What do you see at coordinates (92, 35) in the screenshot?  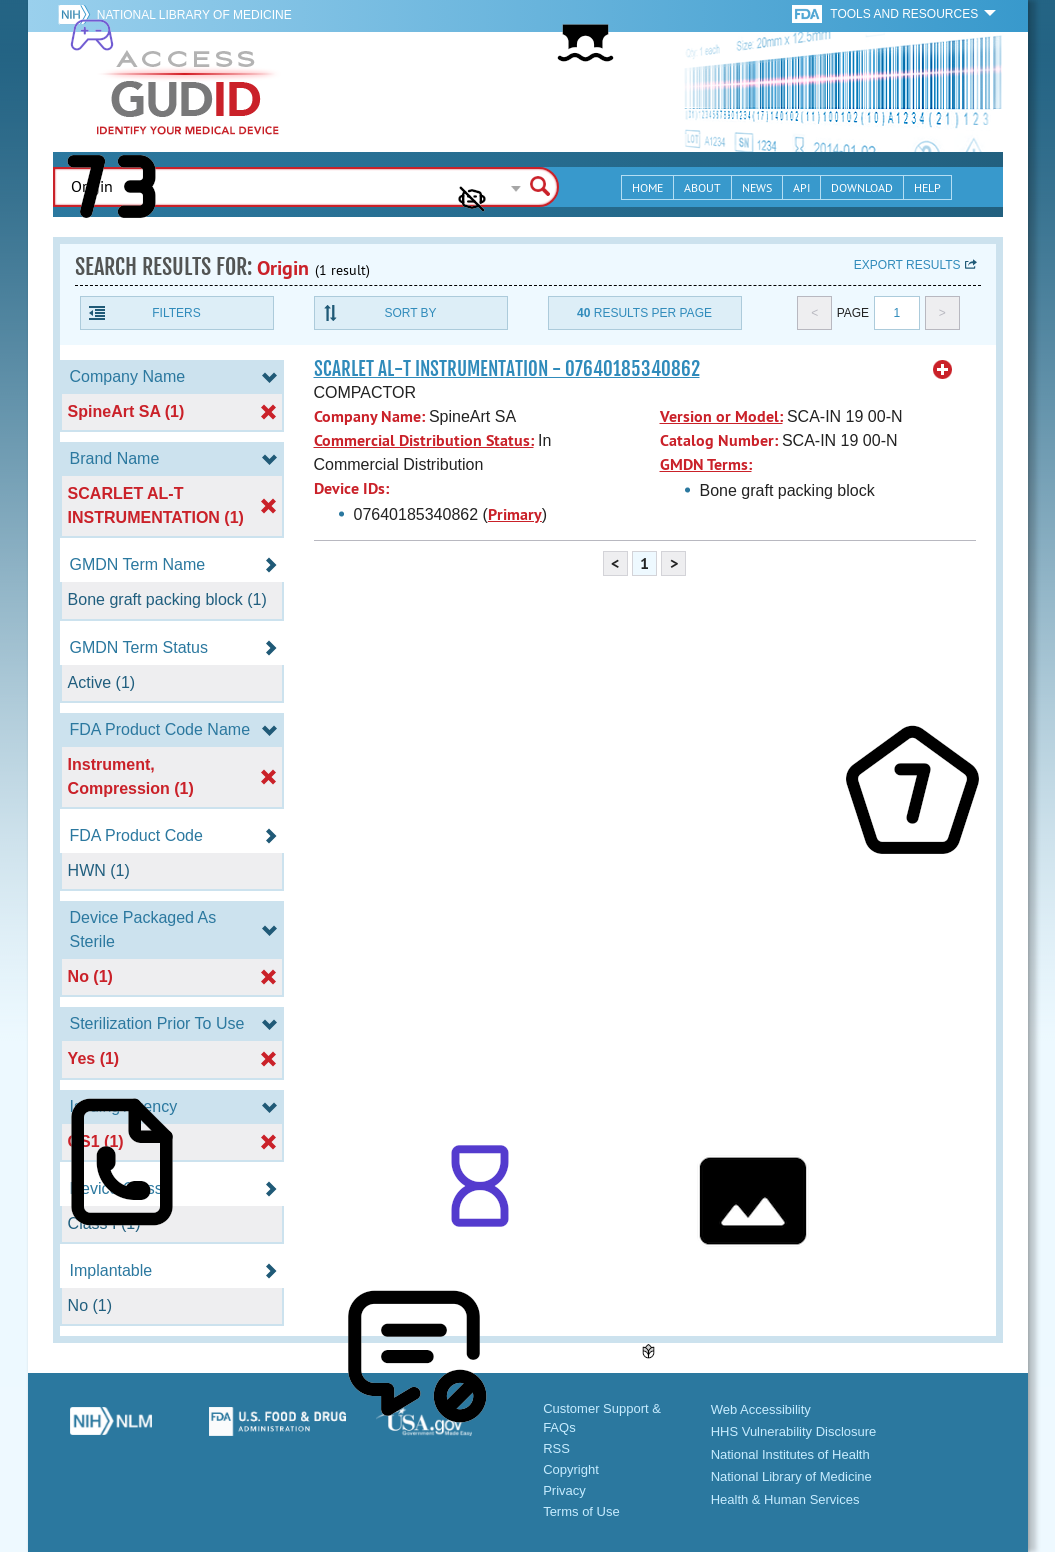 I see `access games or gaming features` at bounding box center [92, 35].